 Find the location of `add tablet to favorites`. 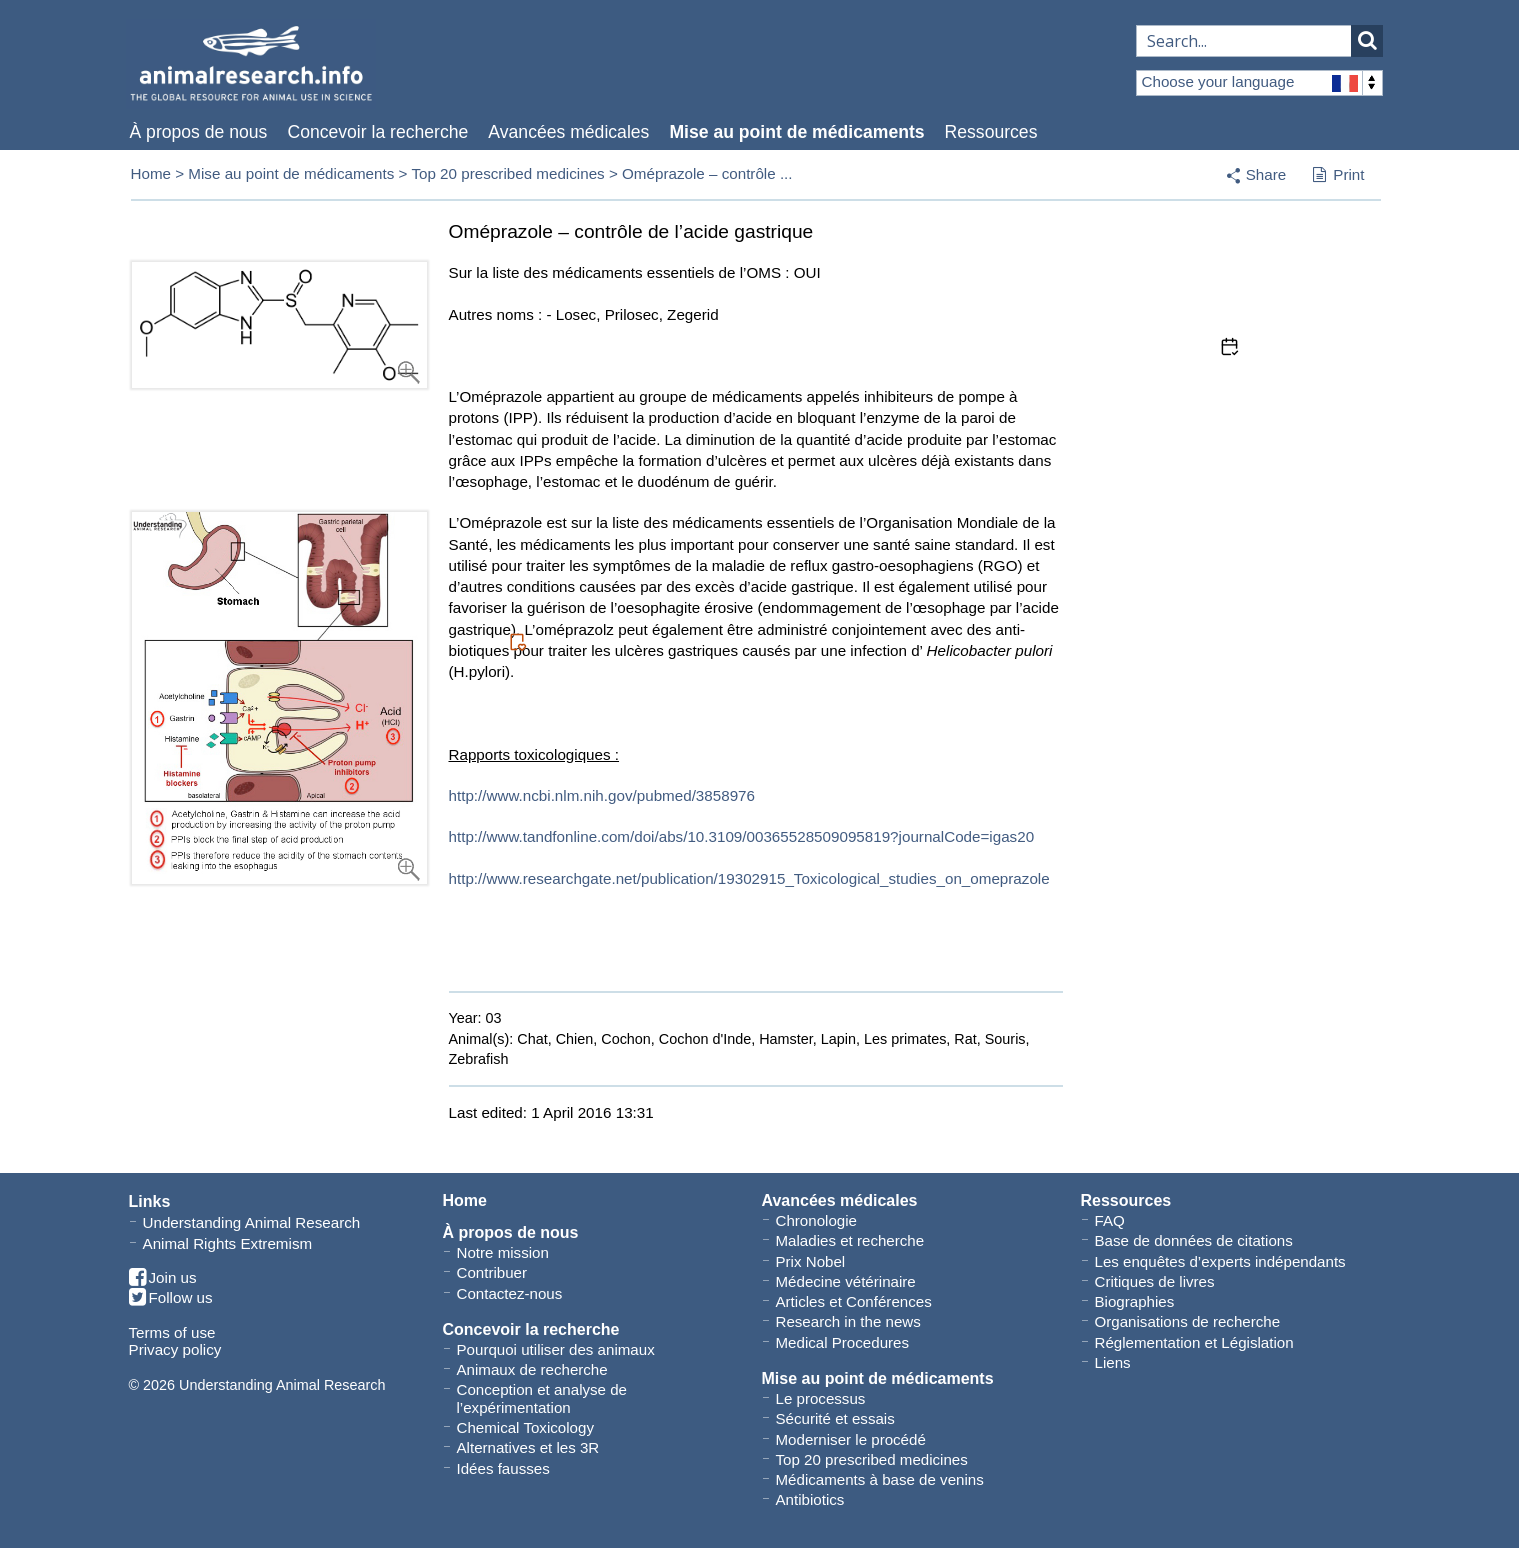

add tablet to favorites is located at coordinates (517, 642).